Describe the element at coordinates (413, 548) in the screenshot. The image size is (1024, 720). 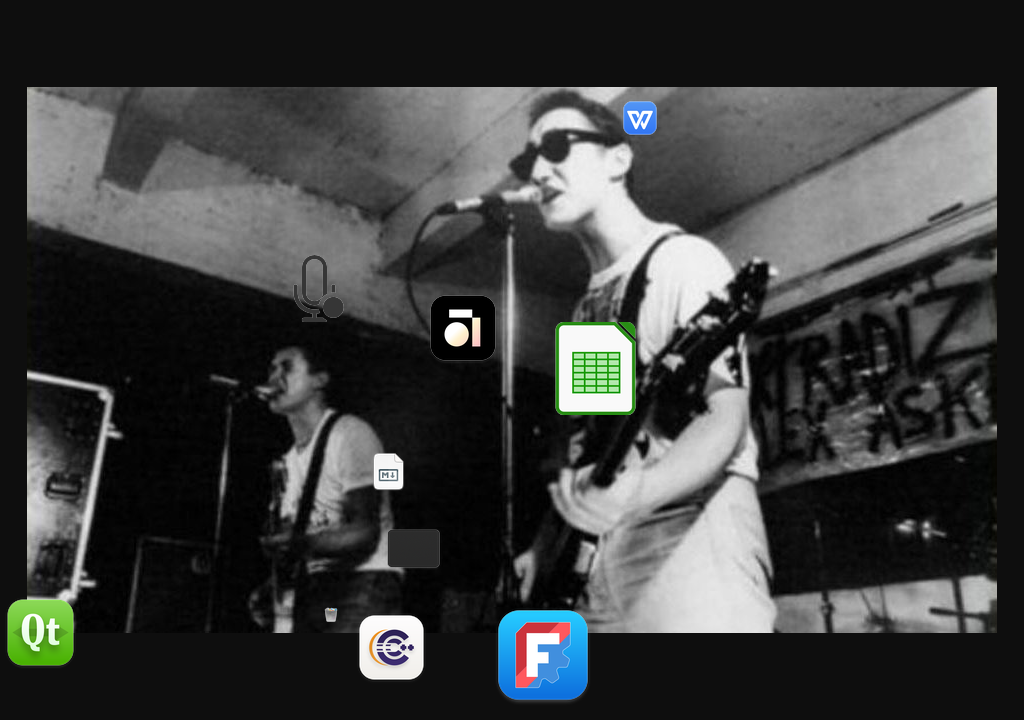
I see `magic trackpad connected via bluetooth` at that location.